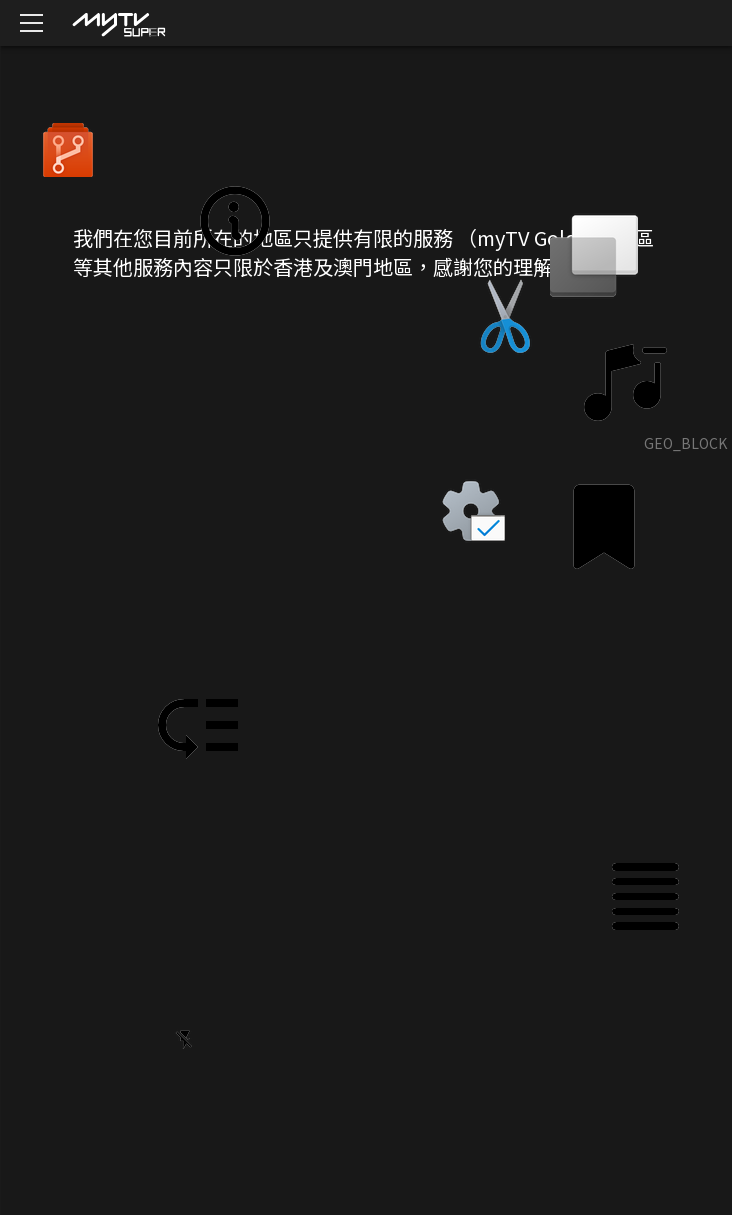 The width and height of the screenshot is (732, 1215). What do you see at coordinates (198, 727) in the screenshot?
I see `move item to lower priority in a list` at bounding box center [198, 727].